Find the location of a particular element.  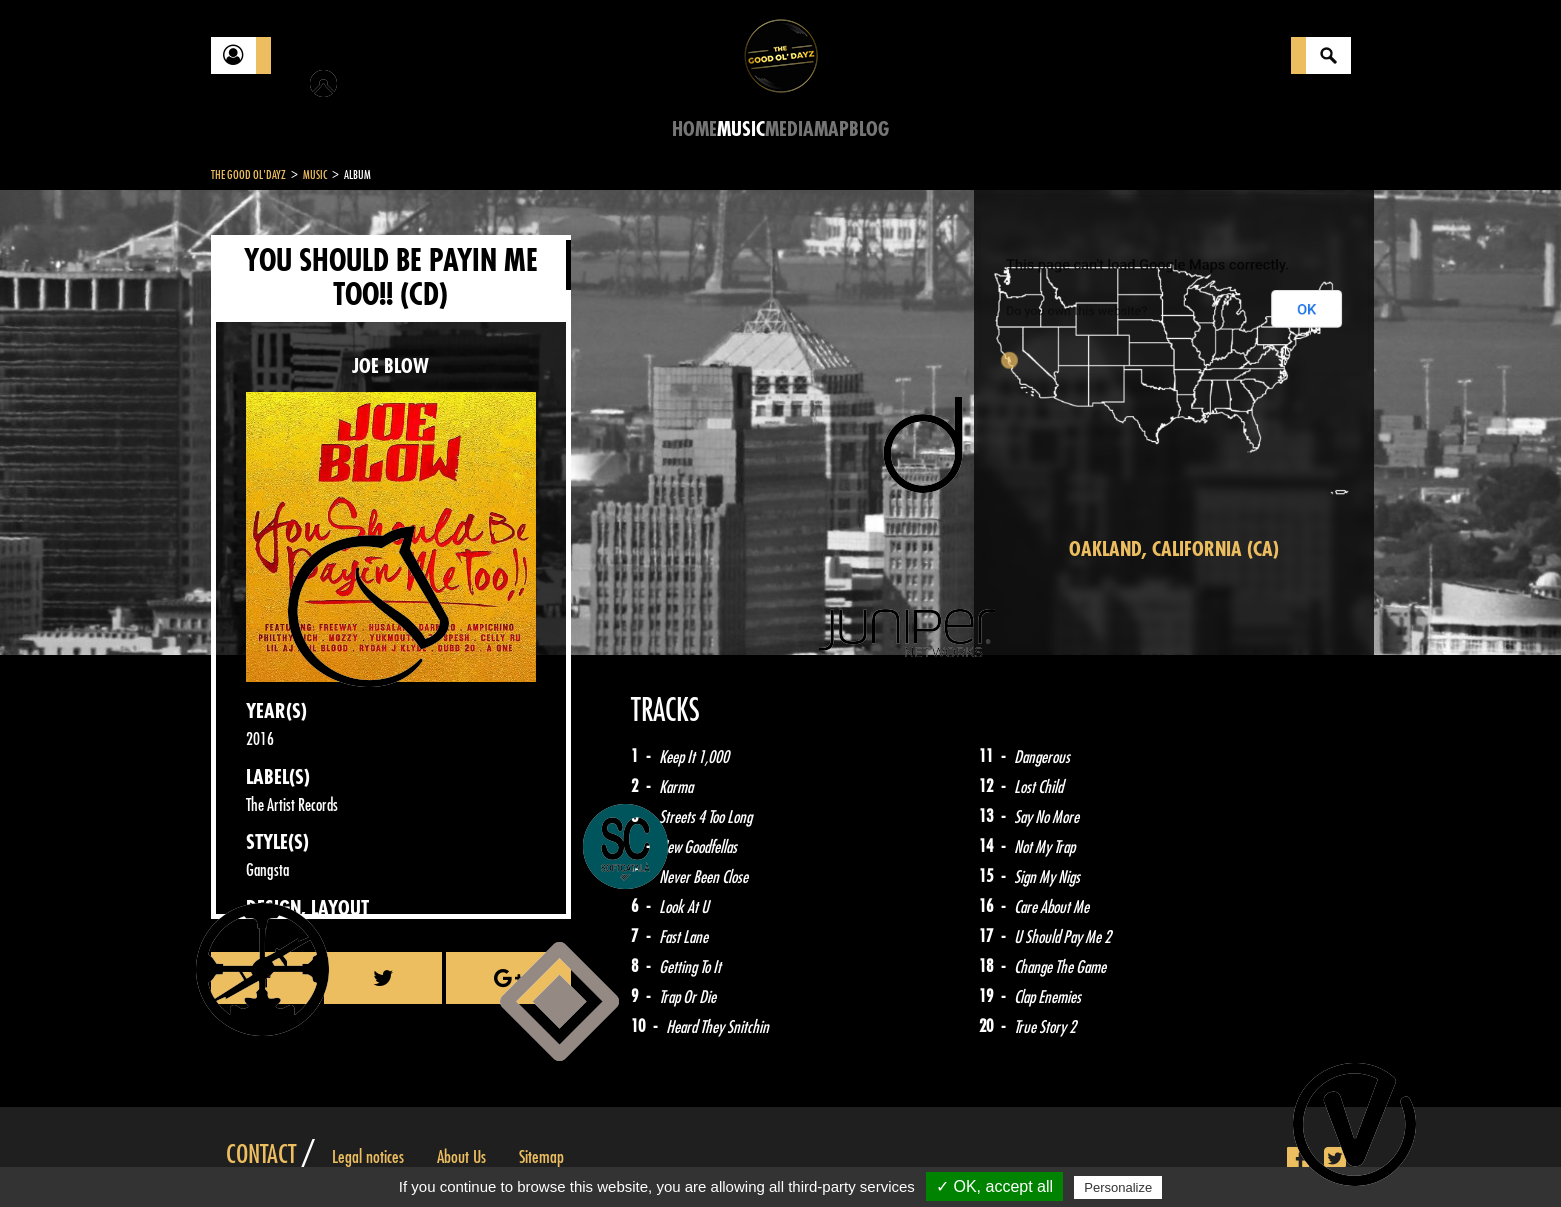

open the komoot app is located at coordinates (323, 83).